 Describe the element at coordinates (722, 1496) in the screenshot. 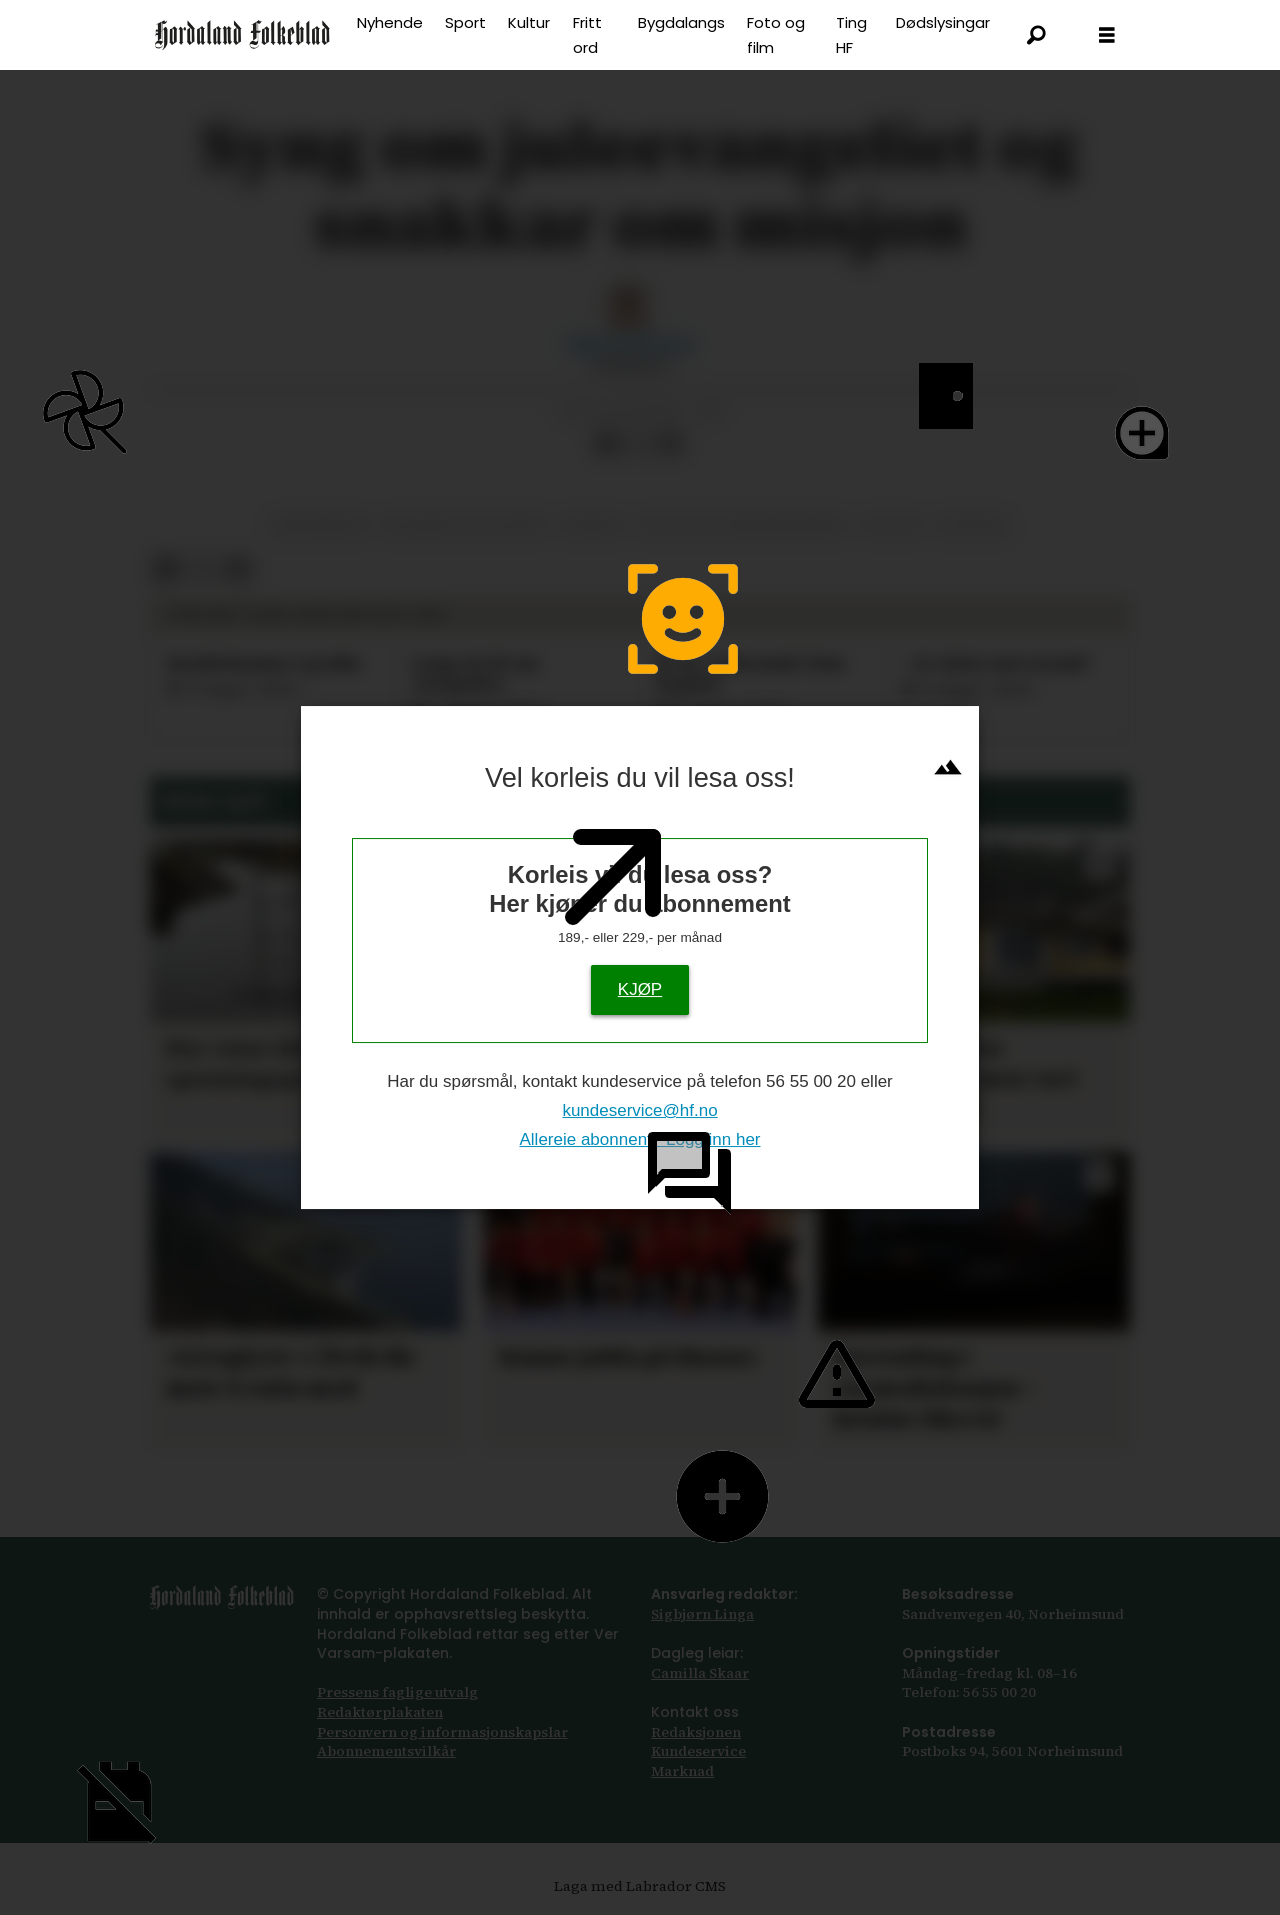

I see `add a new item` at that location.